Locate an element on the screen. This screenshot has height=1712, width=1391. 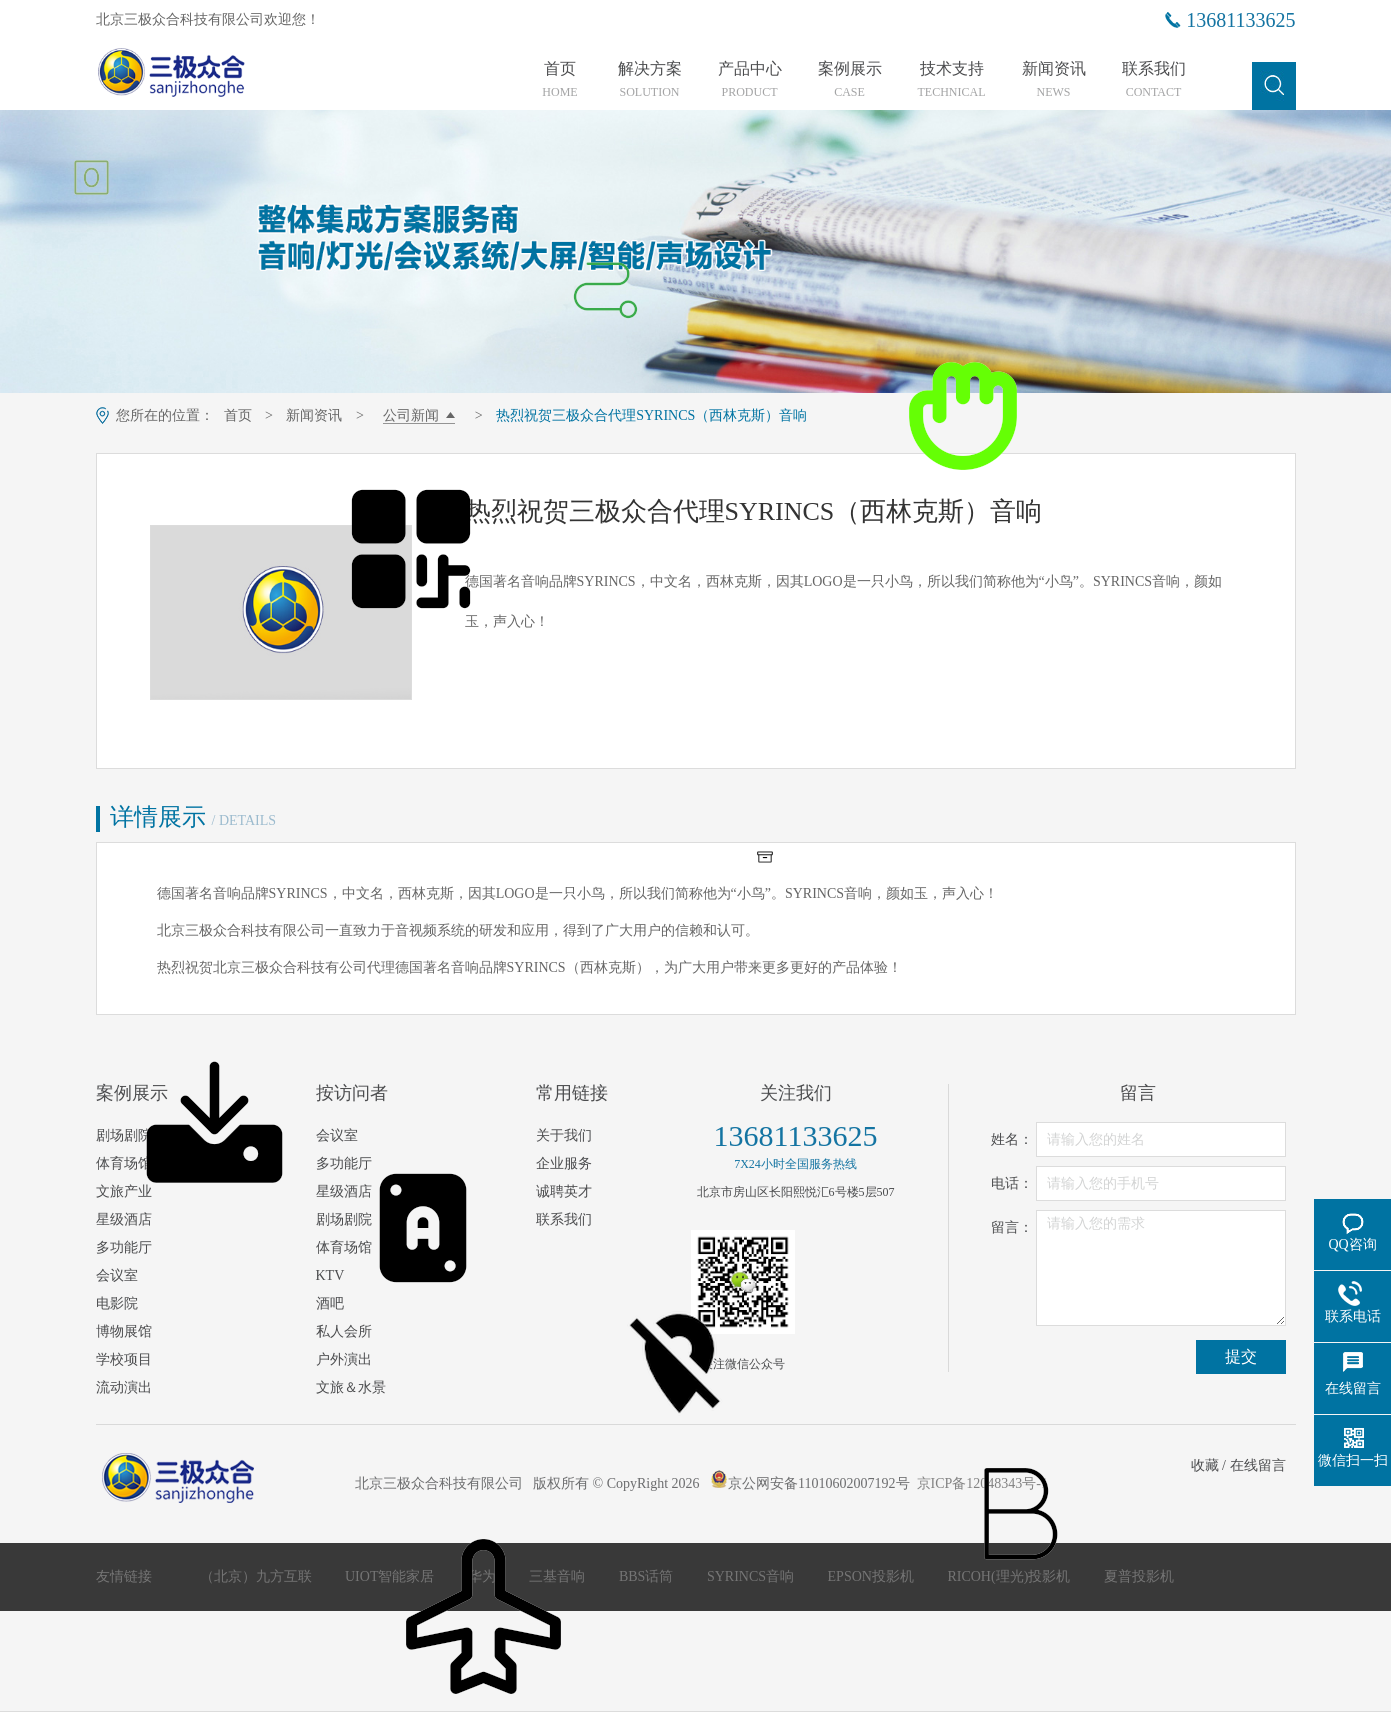
enable airplane mode is located at coordinates (483, 1616).